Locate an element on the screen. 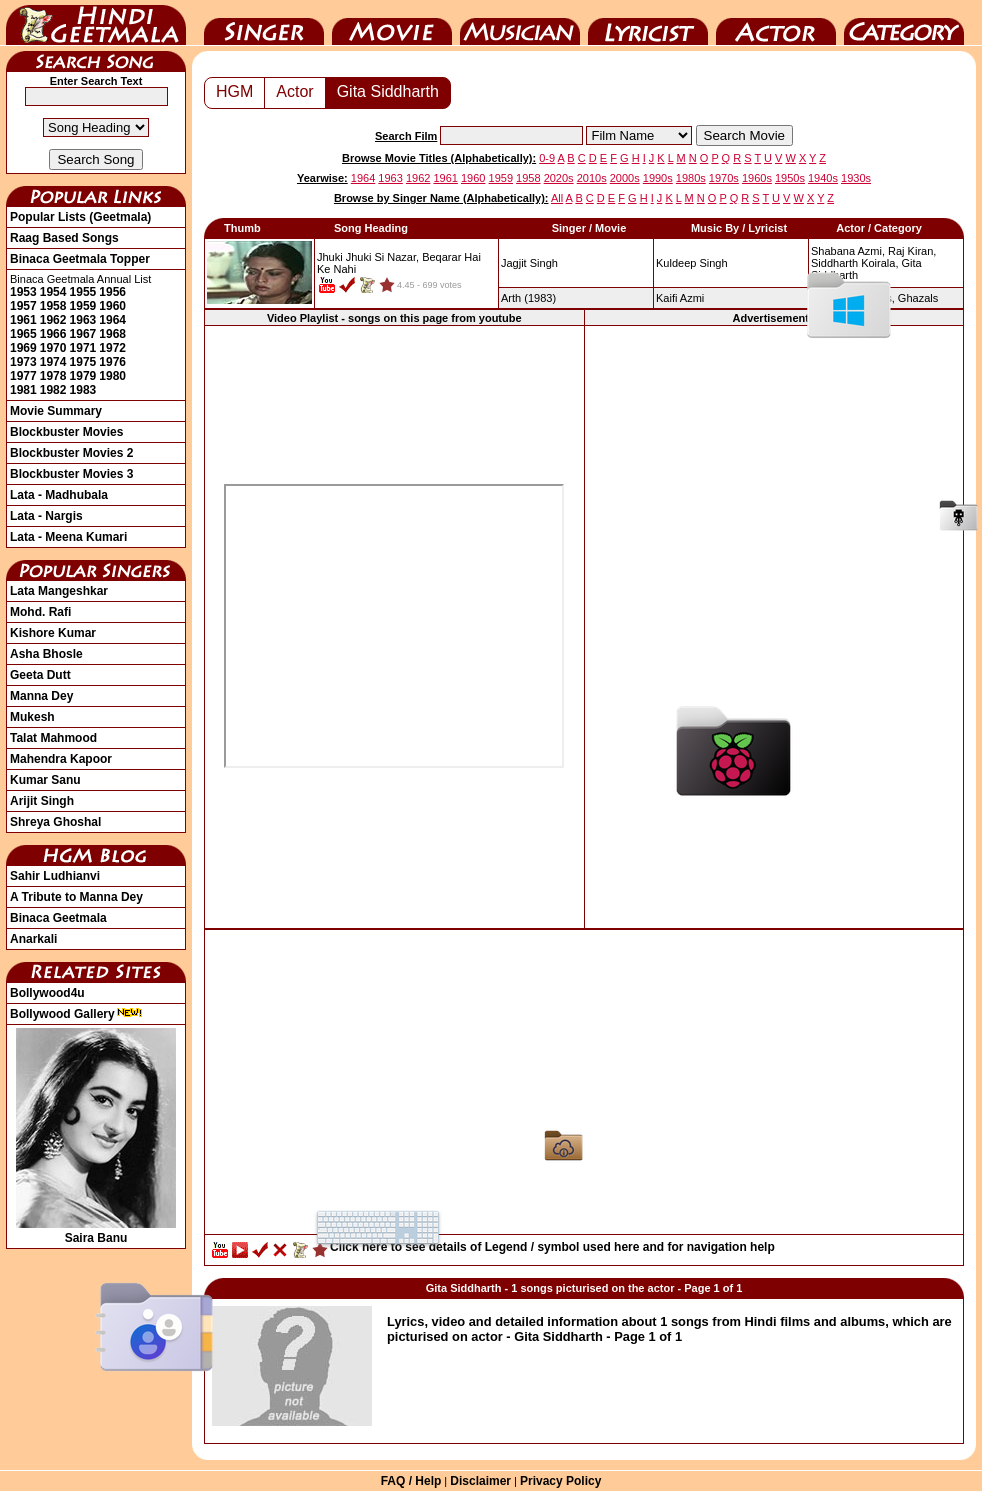  connect a bluetooth keyboard is located at coordinates (378, 1227).